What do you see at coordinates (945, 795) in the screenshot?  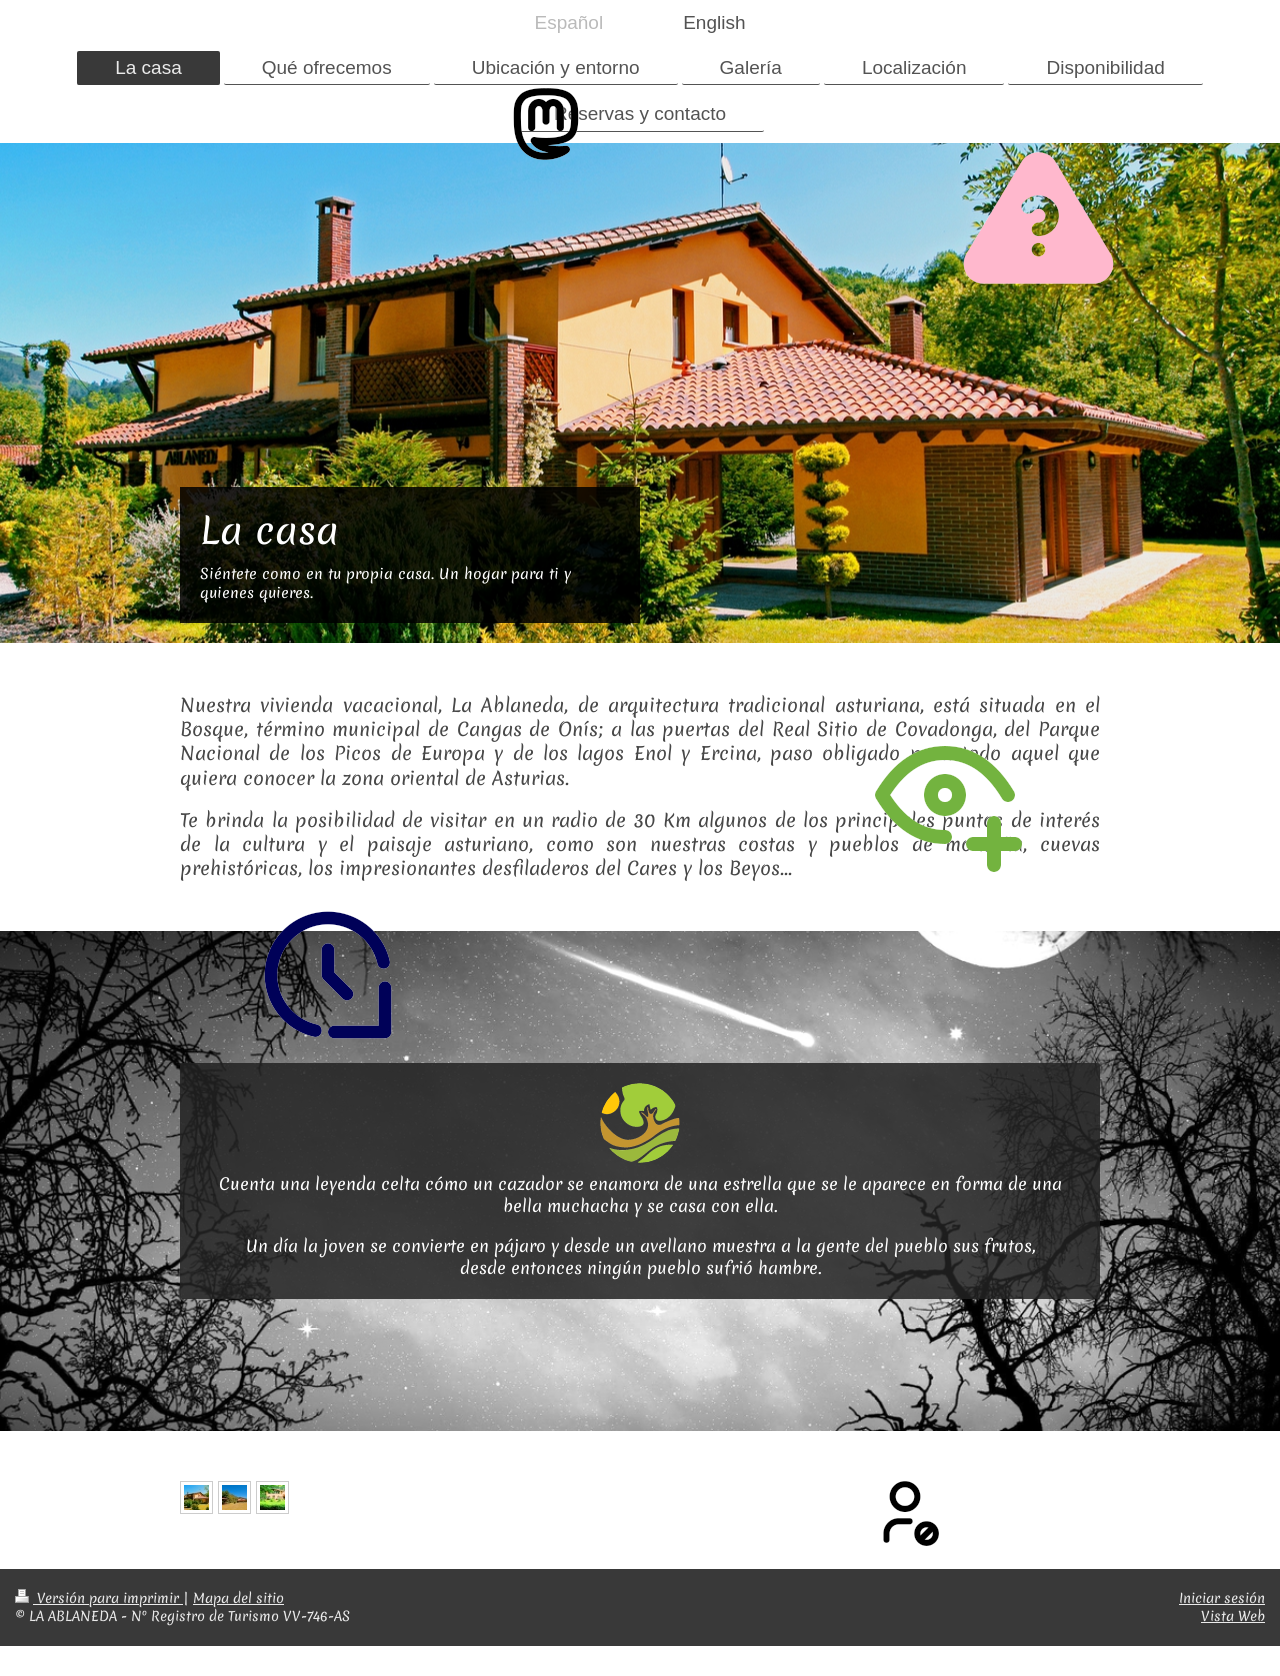 I see `add to watchlist` at bounding box center [945, 795].